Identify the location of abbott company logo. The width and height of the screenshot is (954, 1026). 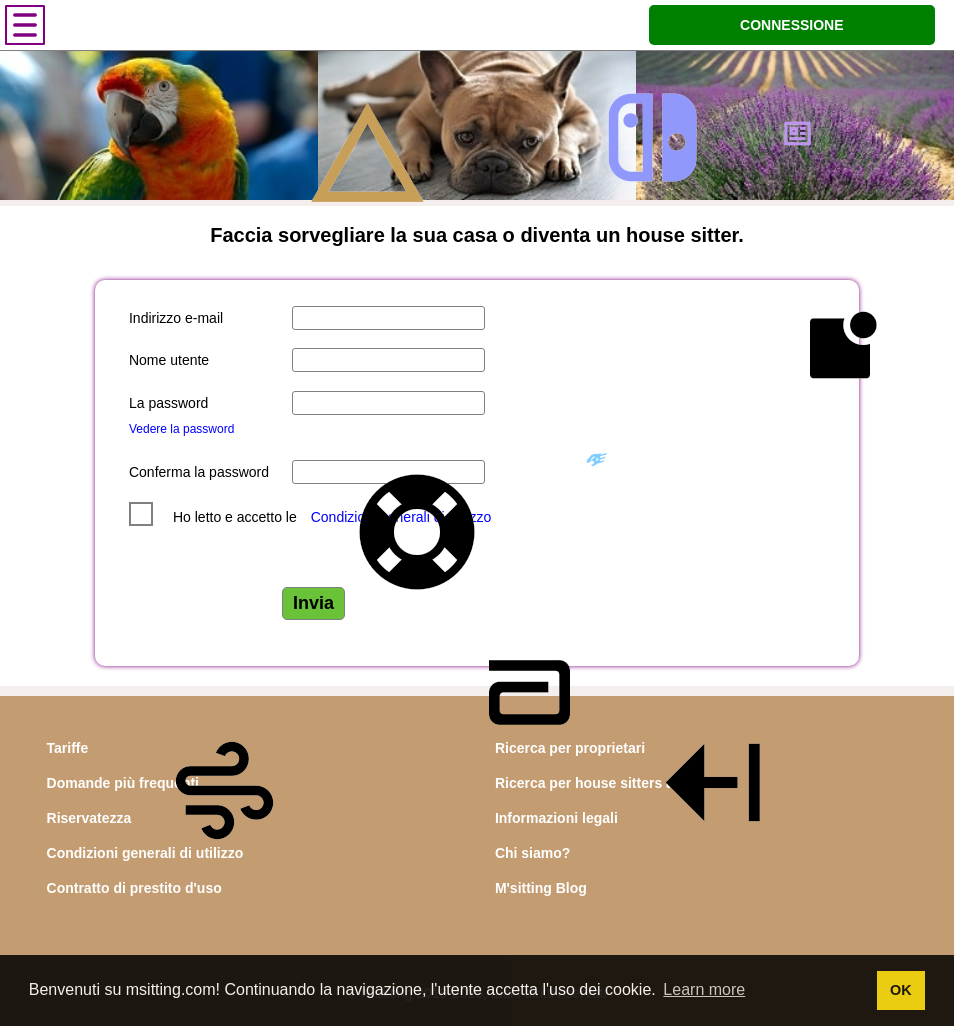
(529, 692).